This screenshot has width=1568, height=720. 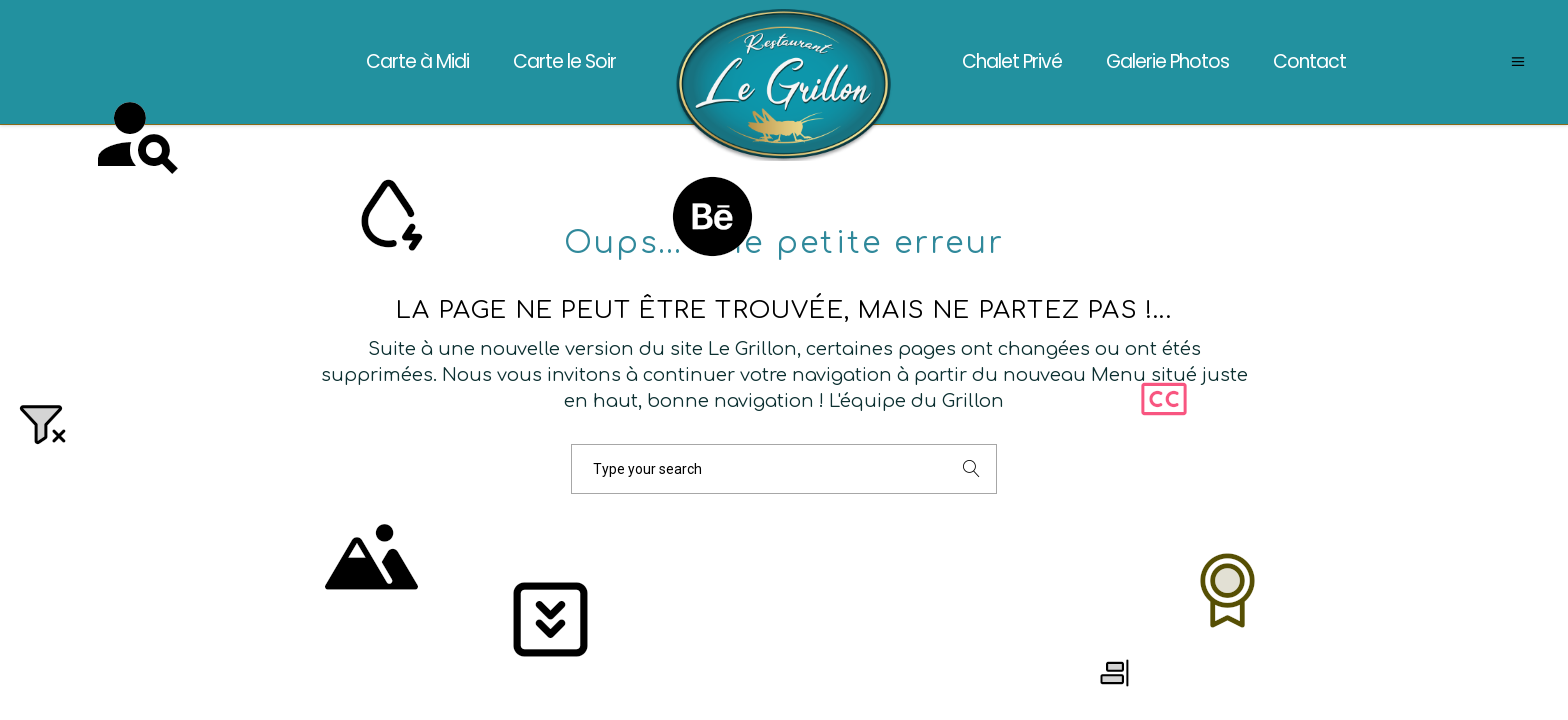 What do you see at coordinates (1164, 399) in the screenshot?
I see `enable closed captions for video content` at bounding box center [1164, 399].